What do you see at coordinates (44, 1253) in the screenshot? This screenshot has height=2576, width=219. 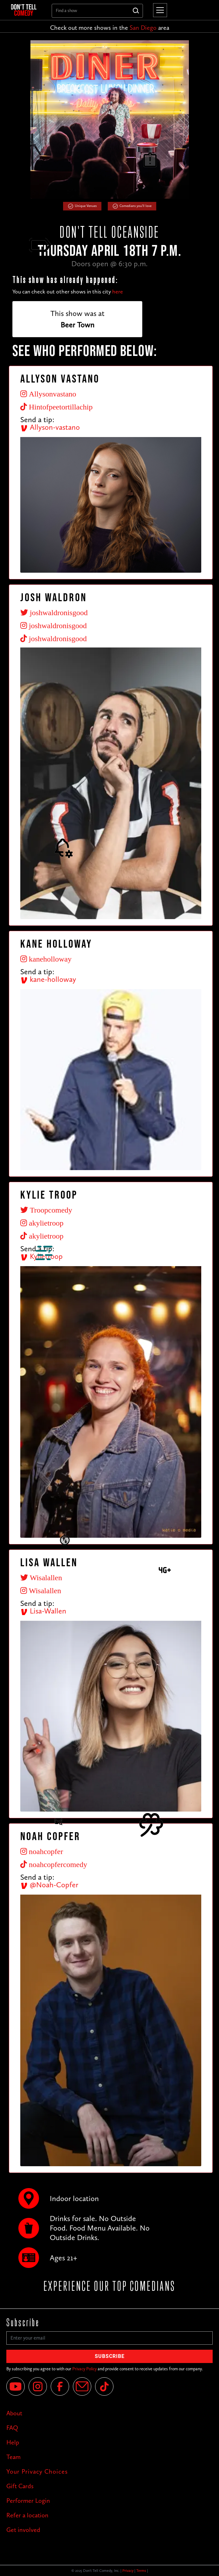 I see `indicates misty or foggy weather conditions` at bounding box center [44, 1253].